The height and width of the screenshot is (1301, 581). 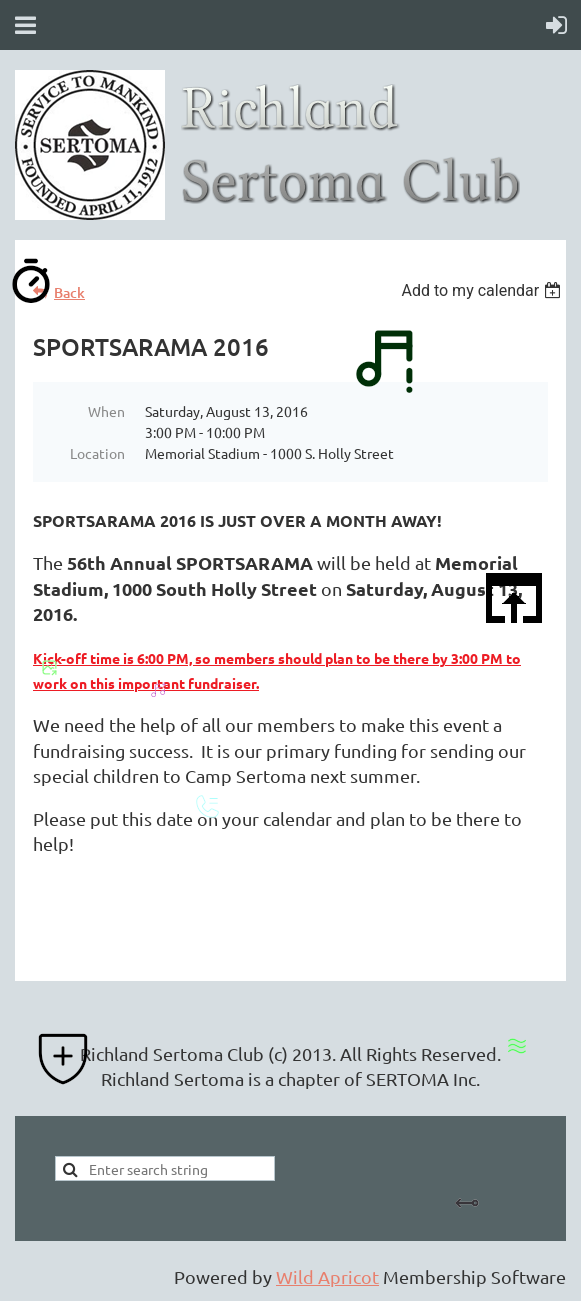 What do you see at coordinates (159, 690) in the screenshot?
I see `add a new song to your library` at bounding box center [159, 690].